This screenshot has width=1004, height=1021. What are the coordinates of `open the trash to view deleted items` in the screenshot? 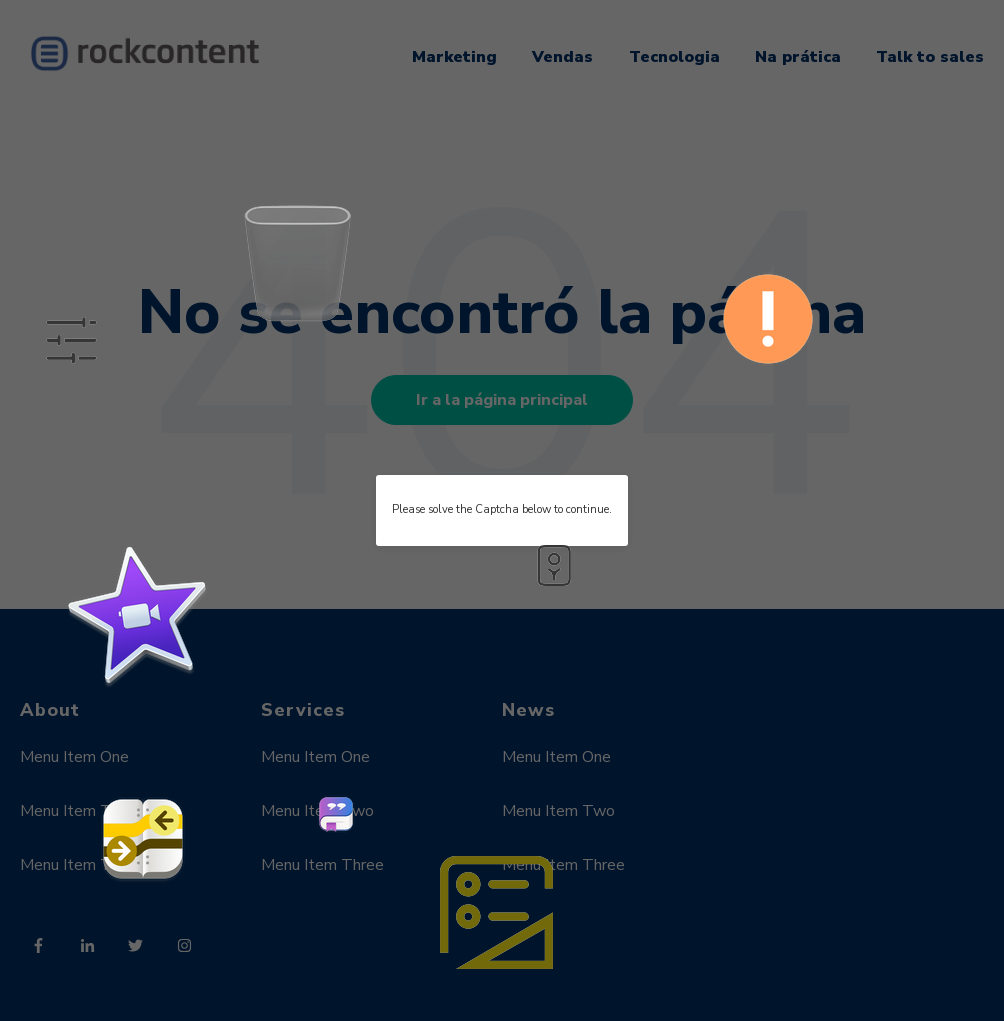 It's located at (297, 261).